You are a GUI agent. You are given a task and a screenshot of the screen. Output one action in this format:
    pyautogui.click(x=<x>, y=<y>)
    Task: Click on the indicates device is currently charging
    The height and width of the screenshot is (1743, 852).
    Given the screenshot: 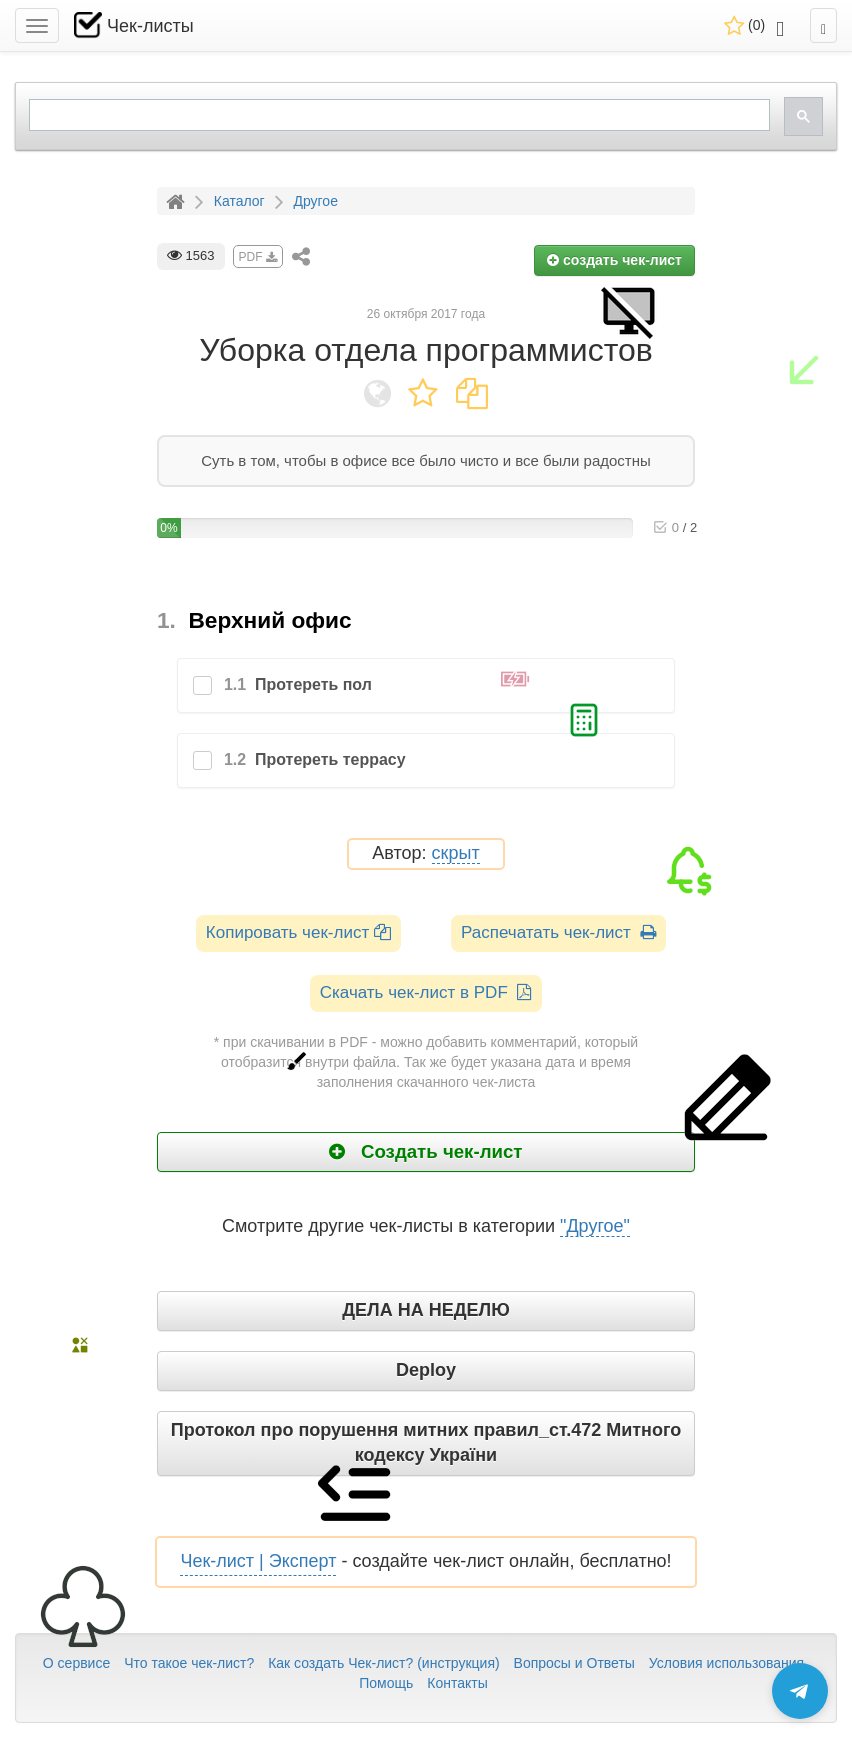 What is the action you would take?
    pyautogui.click(x=515, y=679)
    